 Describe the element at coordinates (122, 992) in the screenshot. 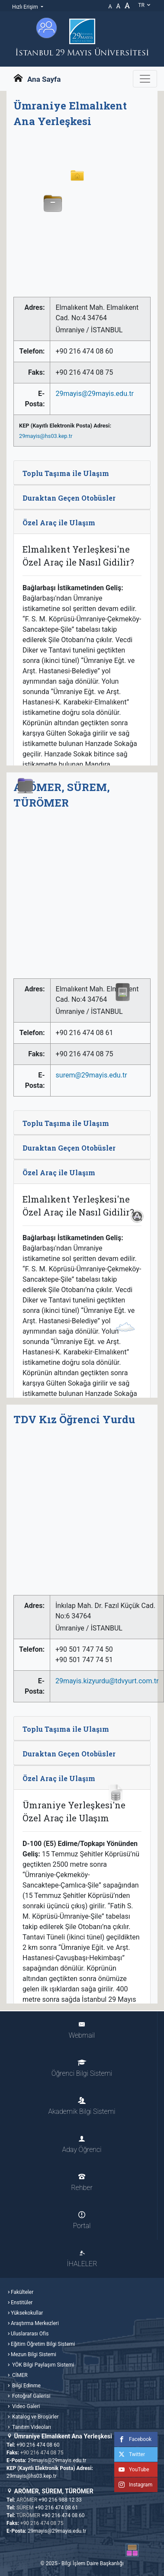

I see `a sega genesis 32x rom file` at that location.